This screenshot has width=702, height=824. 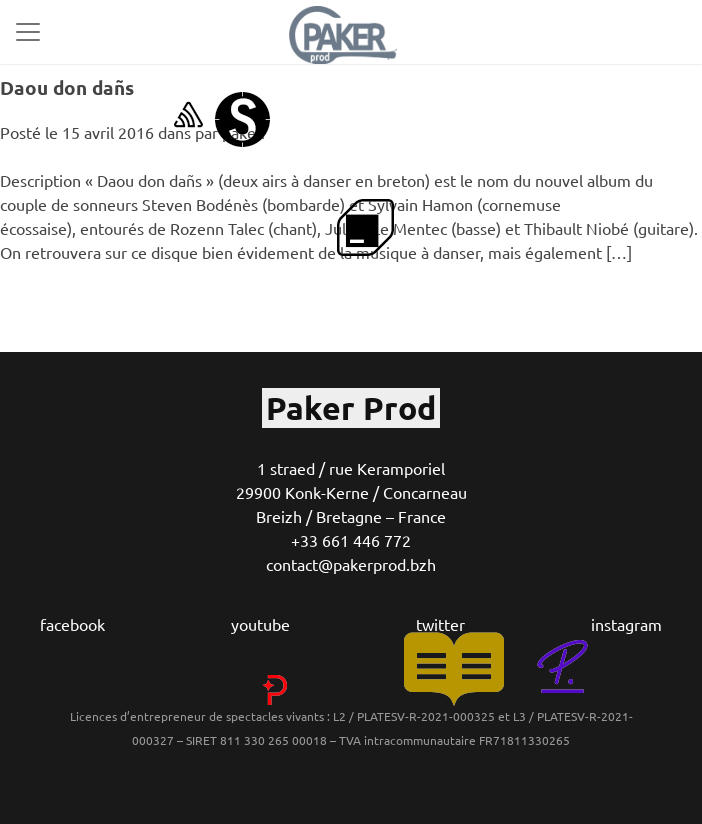 I want to click on visit readme documentation platform, so click(x=454, y=669).